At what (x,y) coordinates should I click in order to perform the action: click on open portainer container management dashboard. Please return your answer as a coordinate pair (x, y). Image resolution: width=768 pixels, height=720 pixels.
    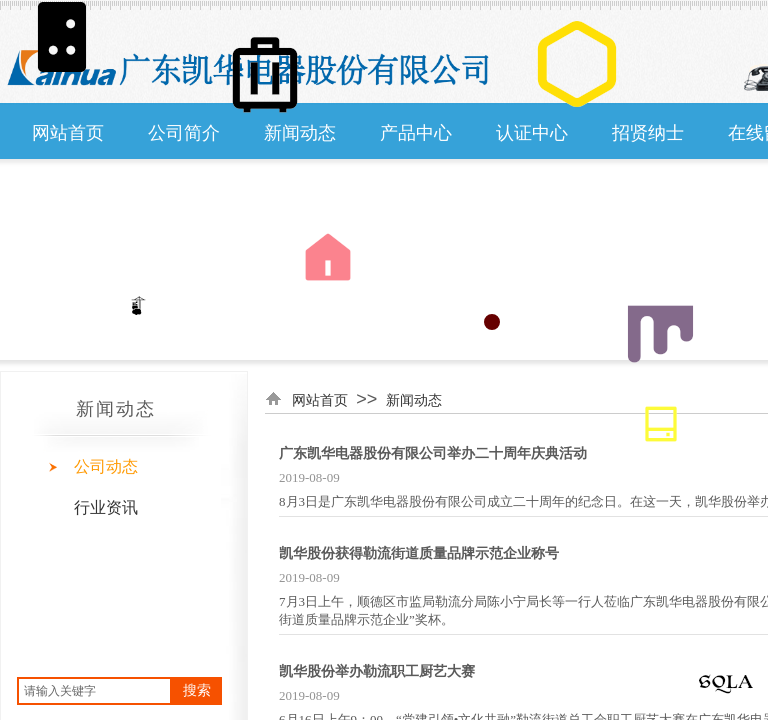
    Looking at the image, I should click on (138, 305).